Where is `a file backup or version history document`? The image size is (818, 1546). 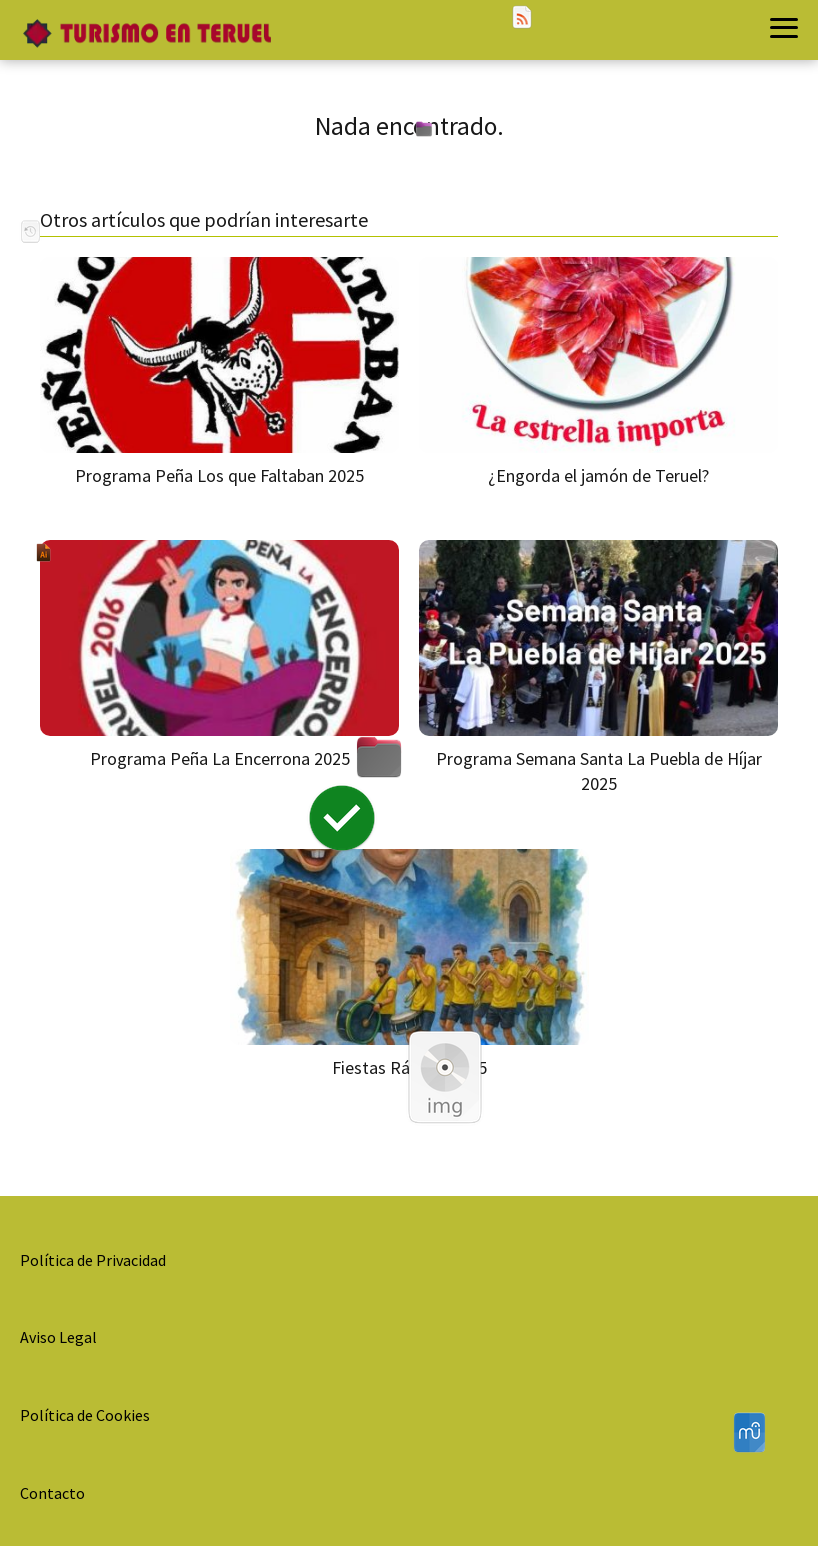
a file backup or version history document is located at coordinates (30, 231).